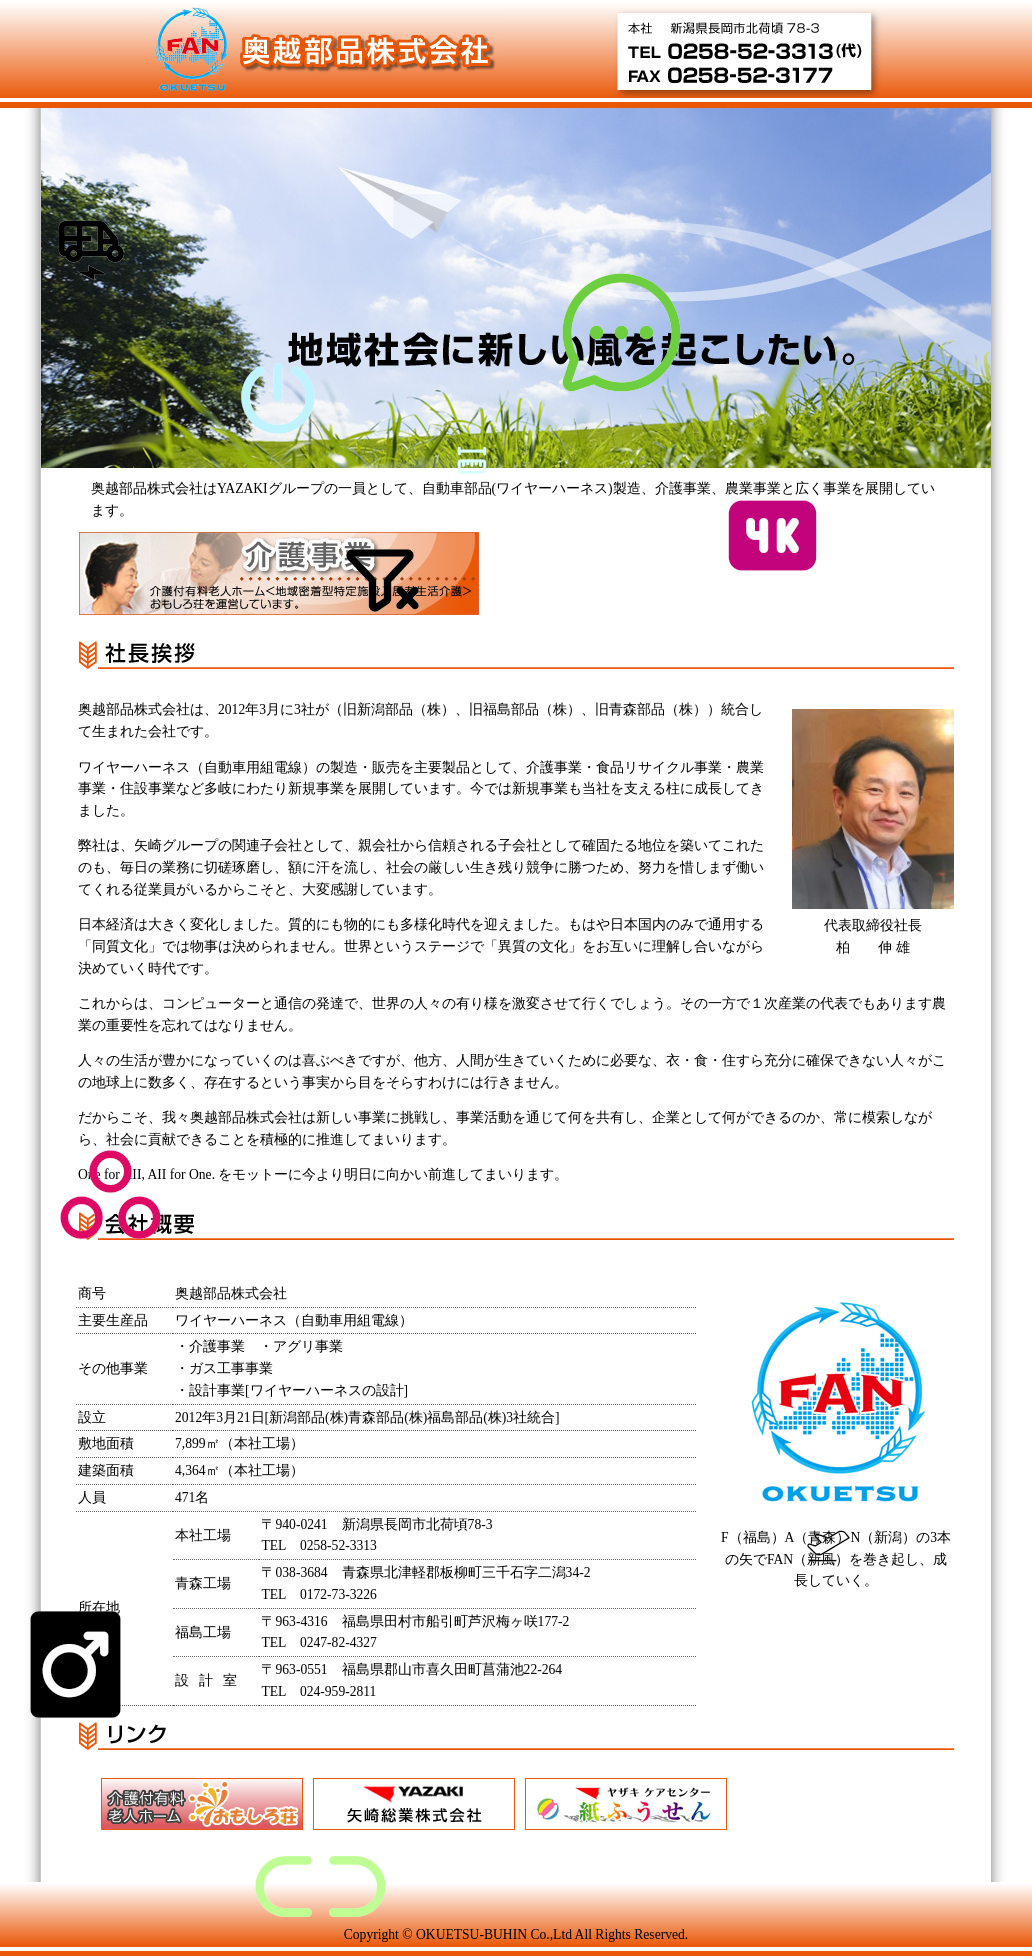  I want to click on open chat or messaging, so click(621, 332).